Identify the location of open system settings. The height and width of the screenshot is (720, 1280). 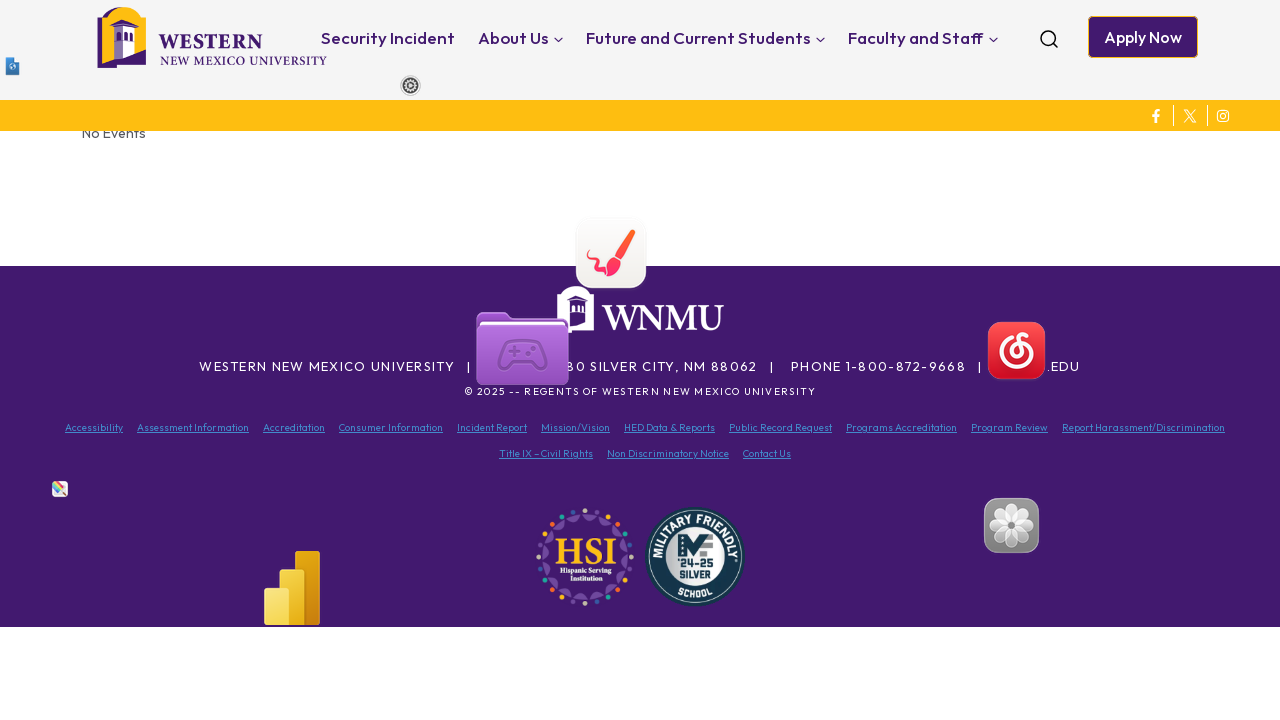
(410, 85).